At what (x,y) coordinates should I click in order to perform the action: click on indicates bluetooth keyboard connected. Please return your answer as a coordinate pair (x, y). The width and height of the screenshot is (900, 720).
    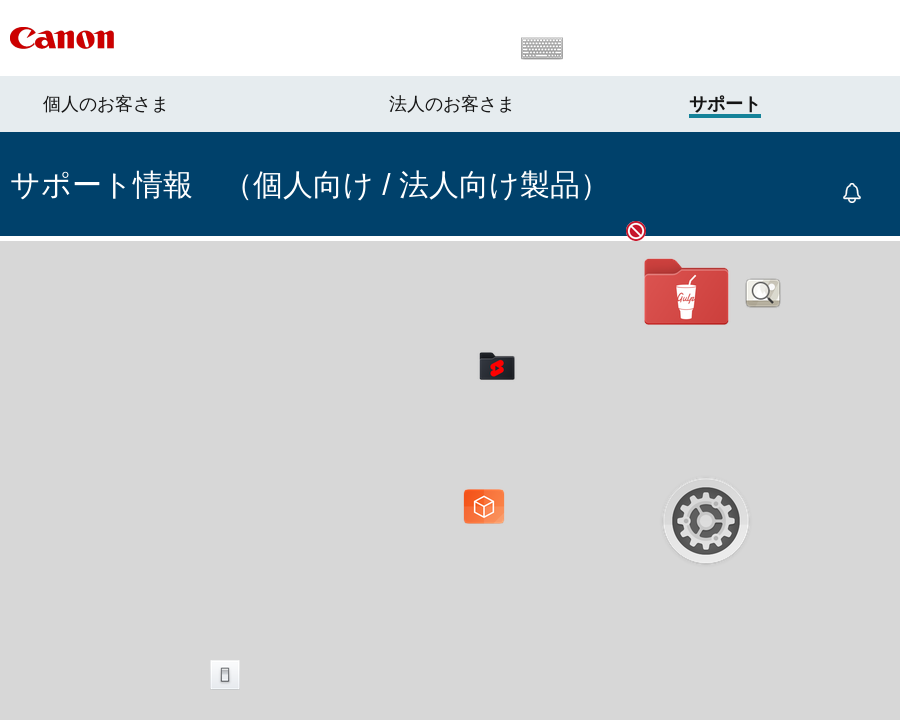
    Looking at the image, I should click on (542, 48).